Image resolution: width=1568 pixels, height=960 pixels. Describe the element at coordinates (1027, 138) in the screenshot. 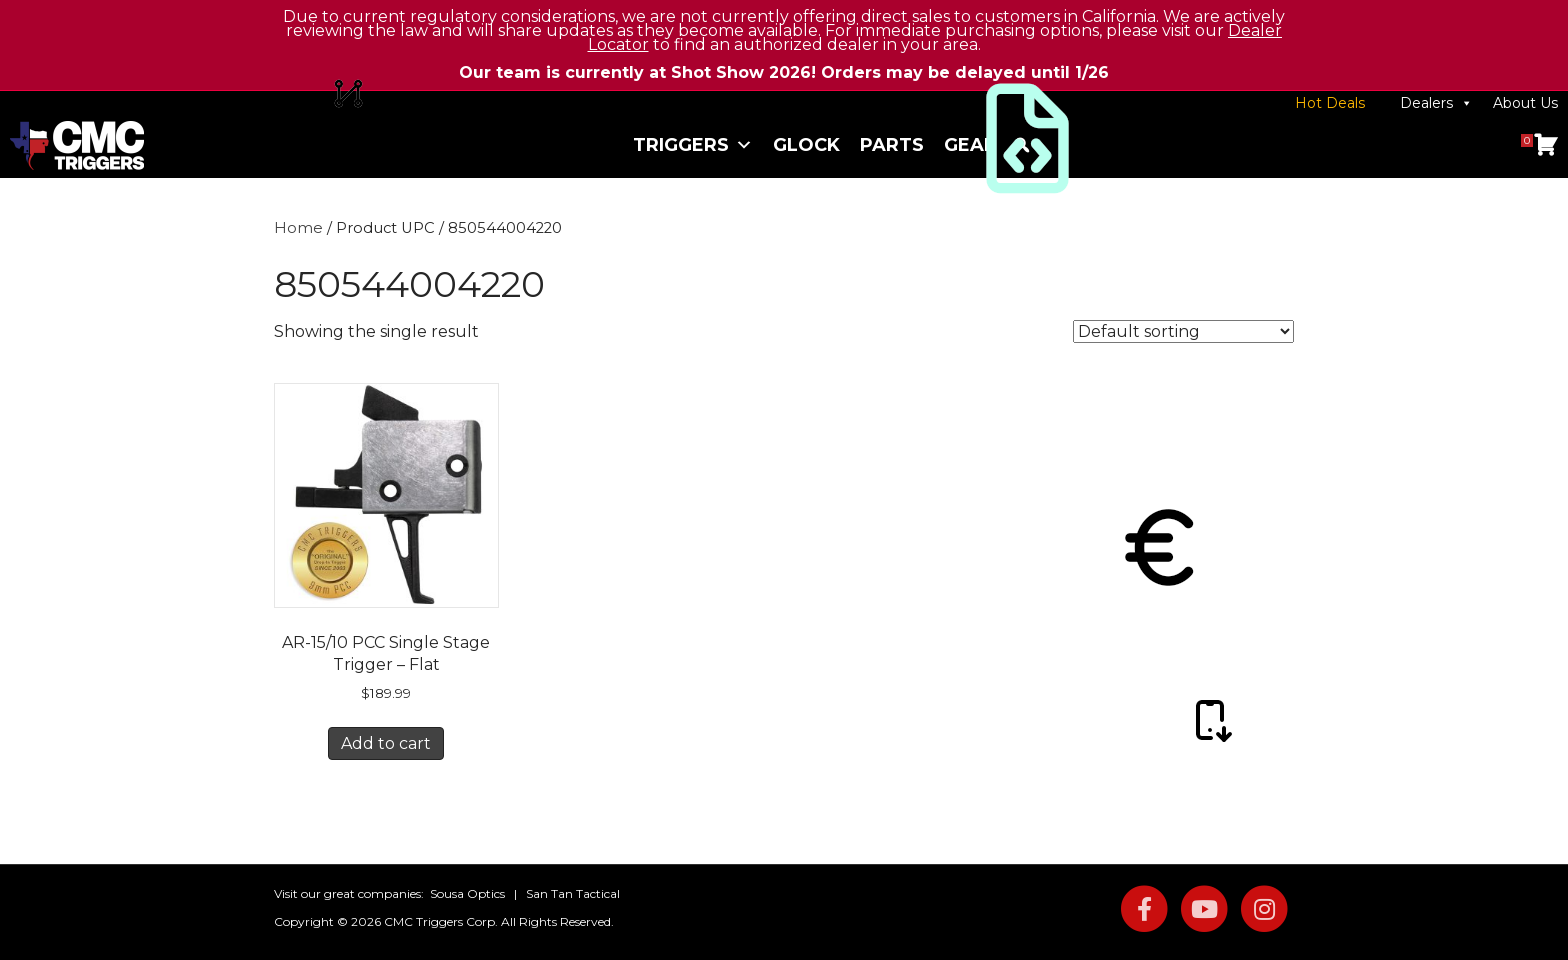

I see `view source code file` at that location.